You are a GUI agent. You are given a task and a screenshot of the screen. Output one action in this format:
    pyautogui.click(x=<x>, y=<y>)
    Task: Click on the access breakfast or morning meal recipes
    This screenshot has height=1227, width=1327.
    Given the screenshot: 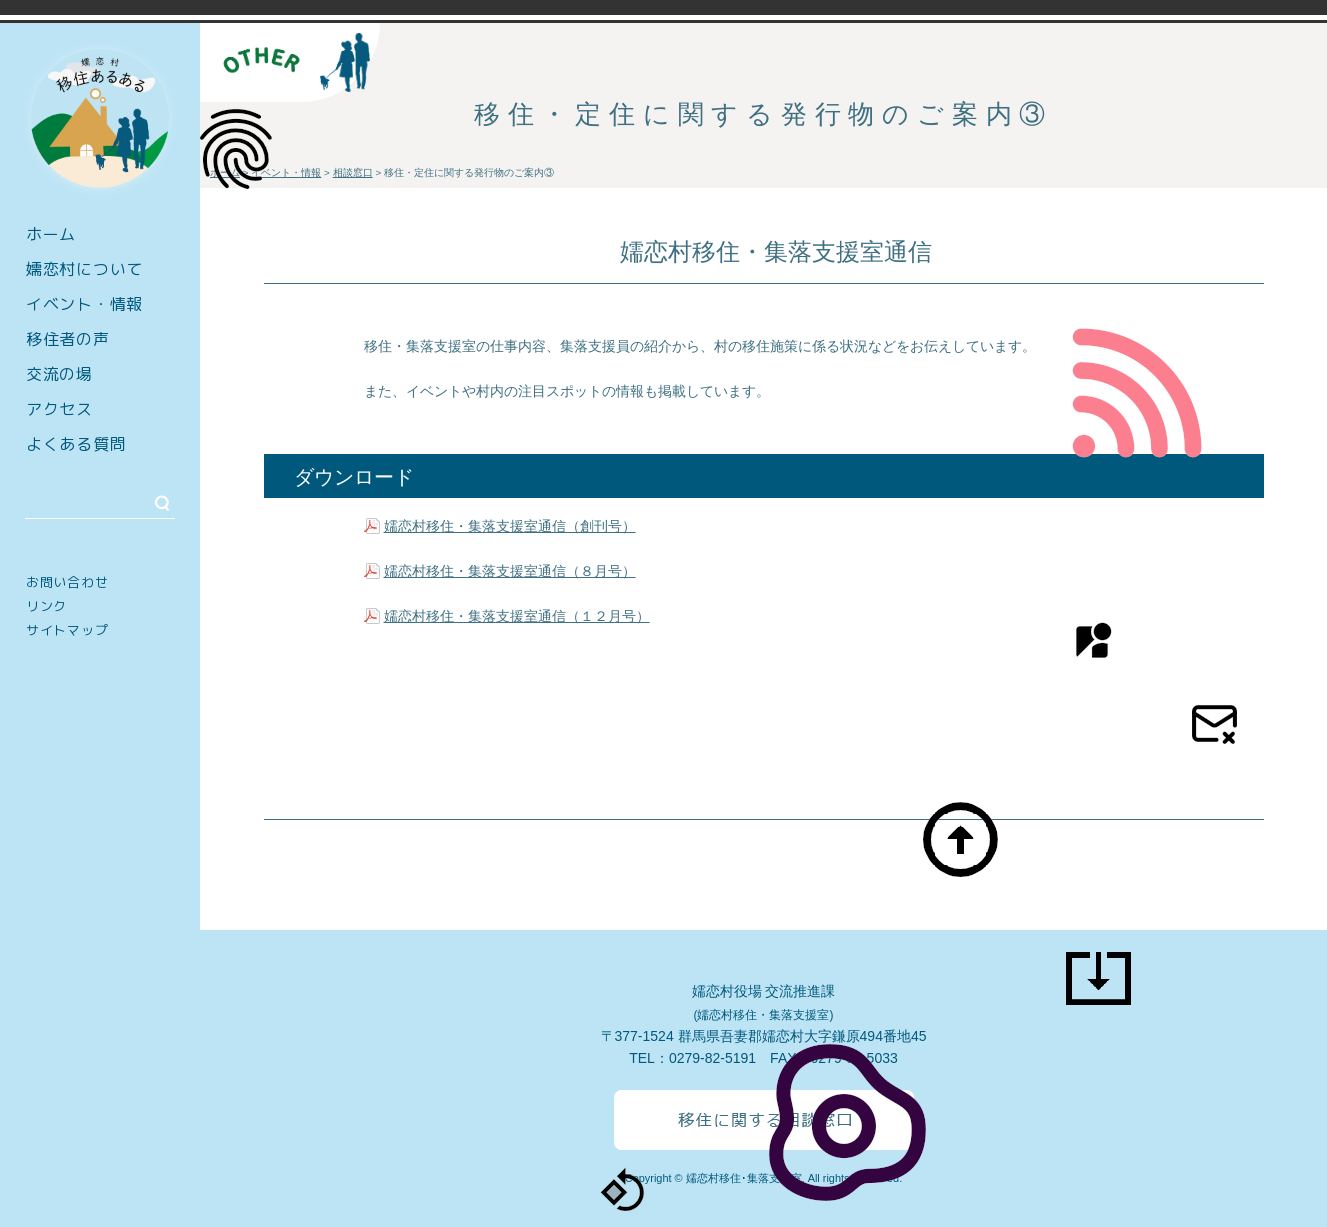 What is the action you would take?
    pyautogui.click(x=847, y=1122)
    